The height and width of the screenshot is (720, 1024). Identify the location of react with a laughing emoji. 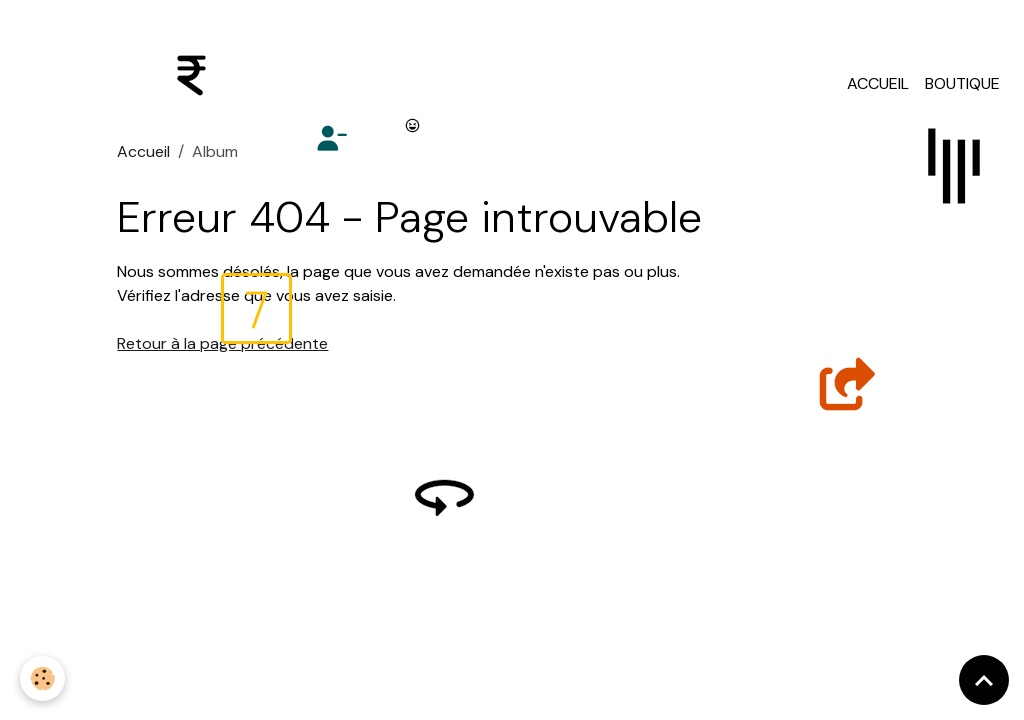
(412, 125).